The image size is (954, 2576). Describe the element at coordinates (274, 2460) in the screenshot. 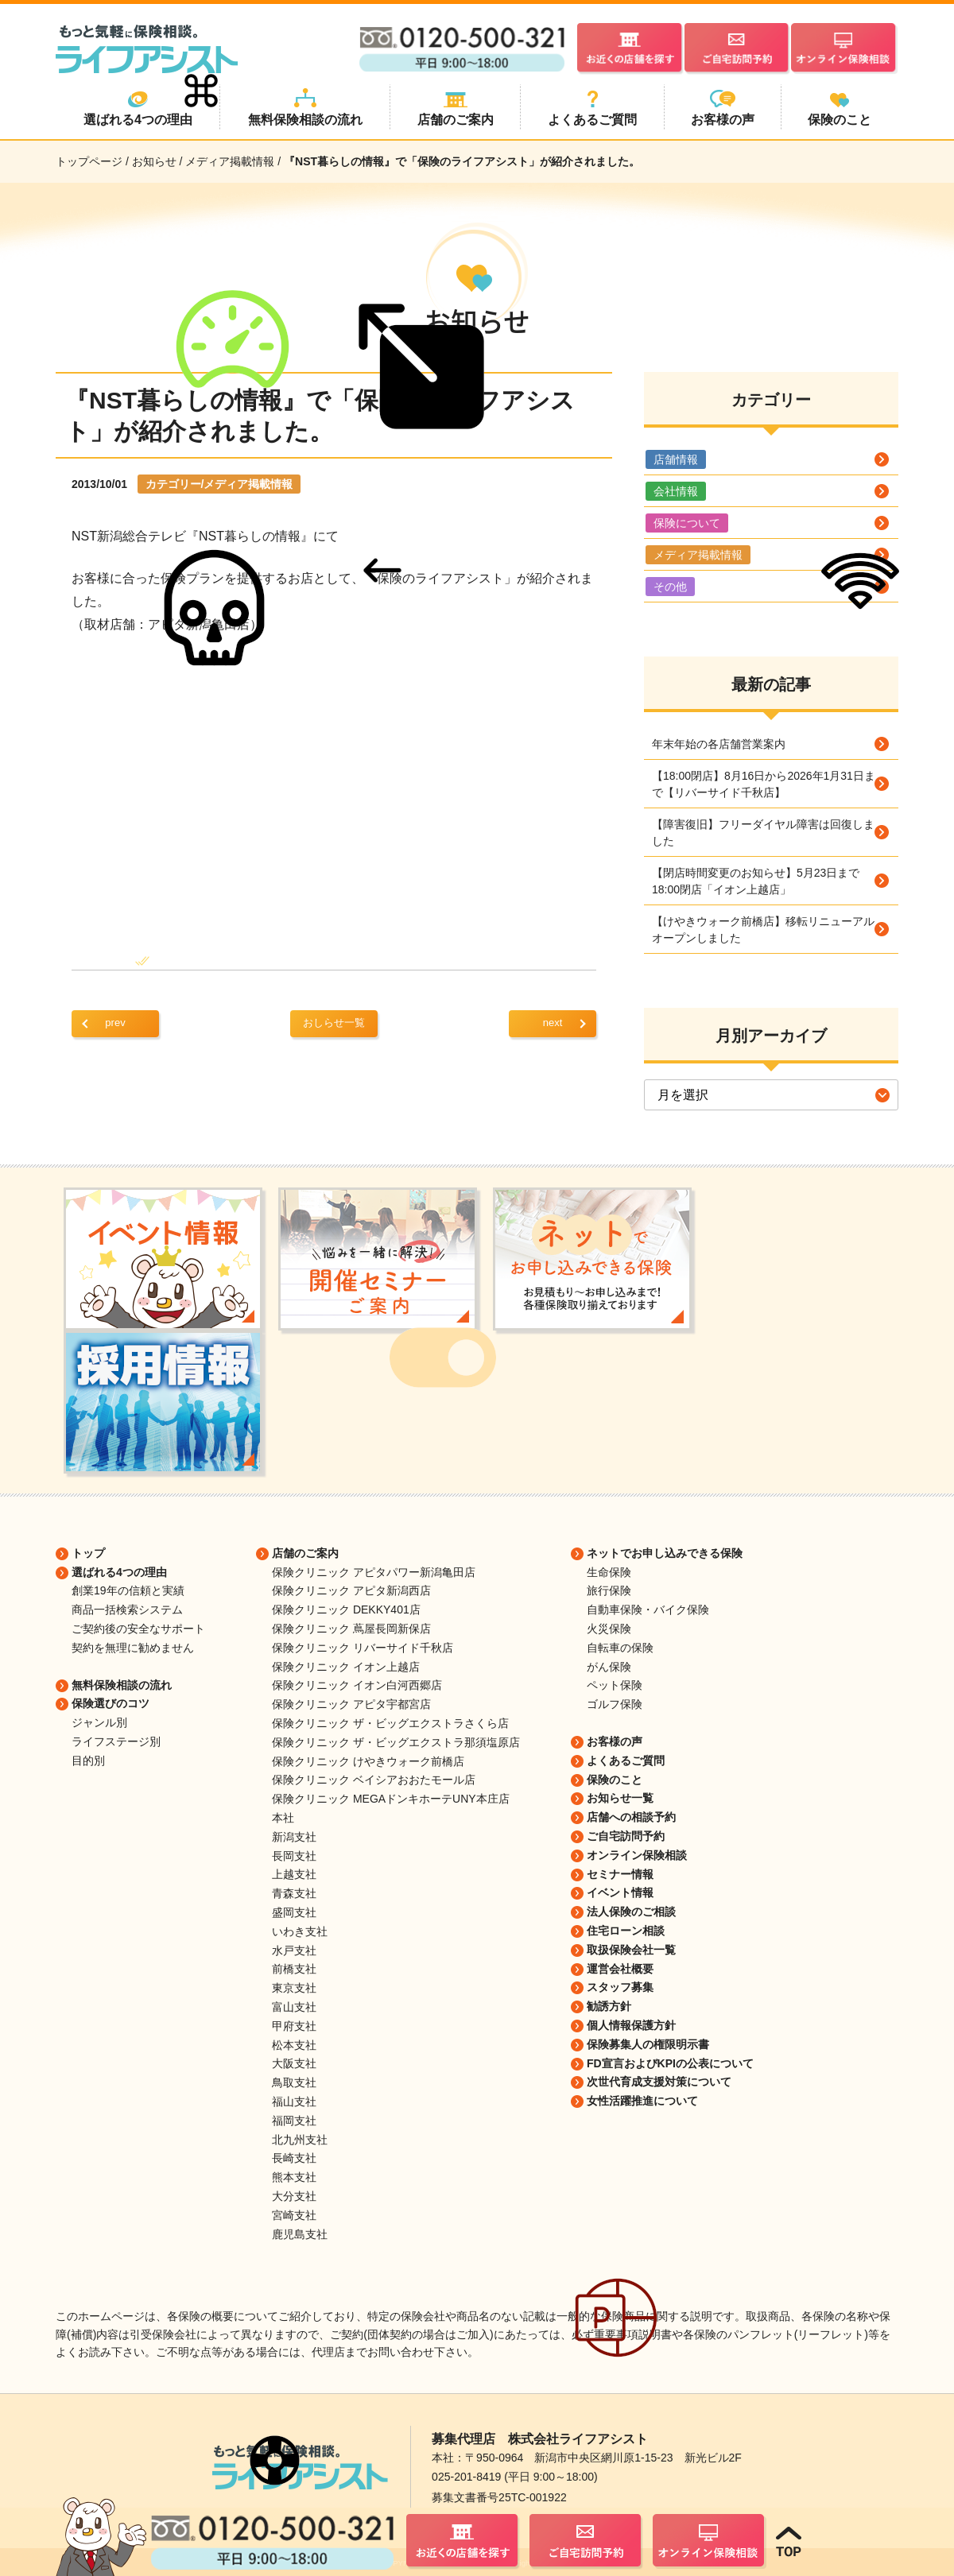

I see `access help or support center` at that location.